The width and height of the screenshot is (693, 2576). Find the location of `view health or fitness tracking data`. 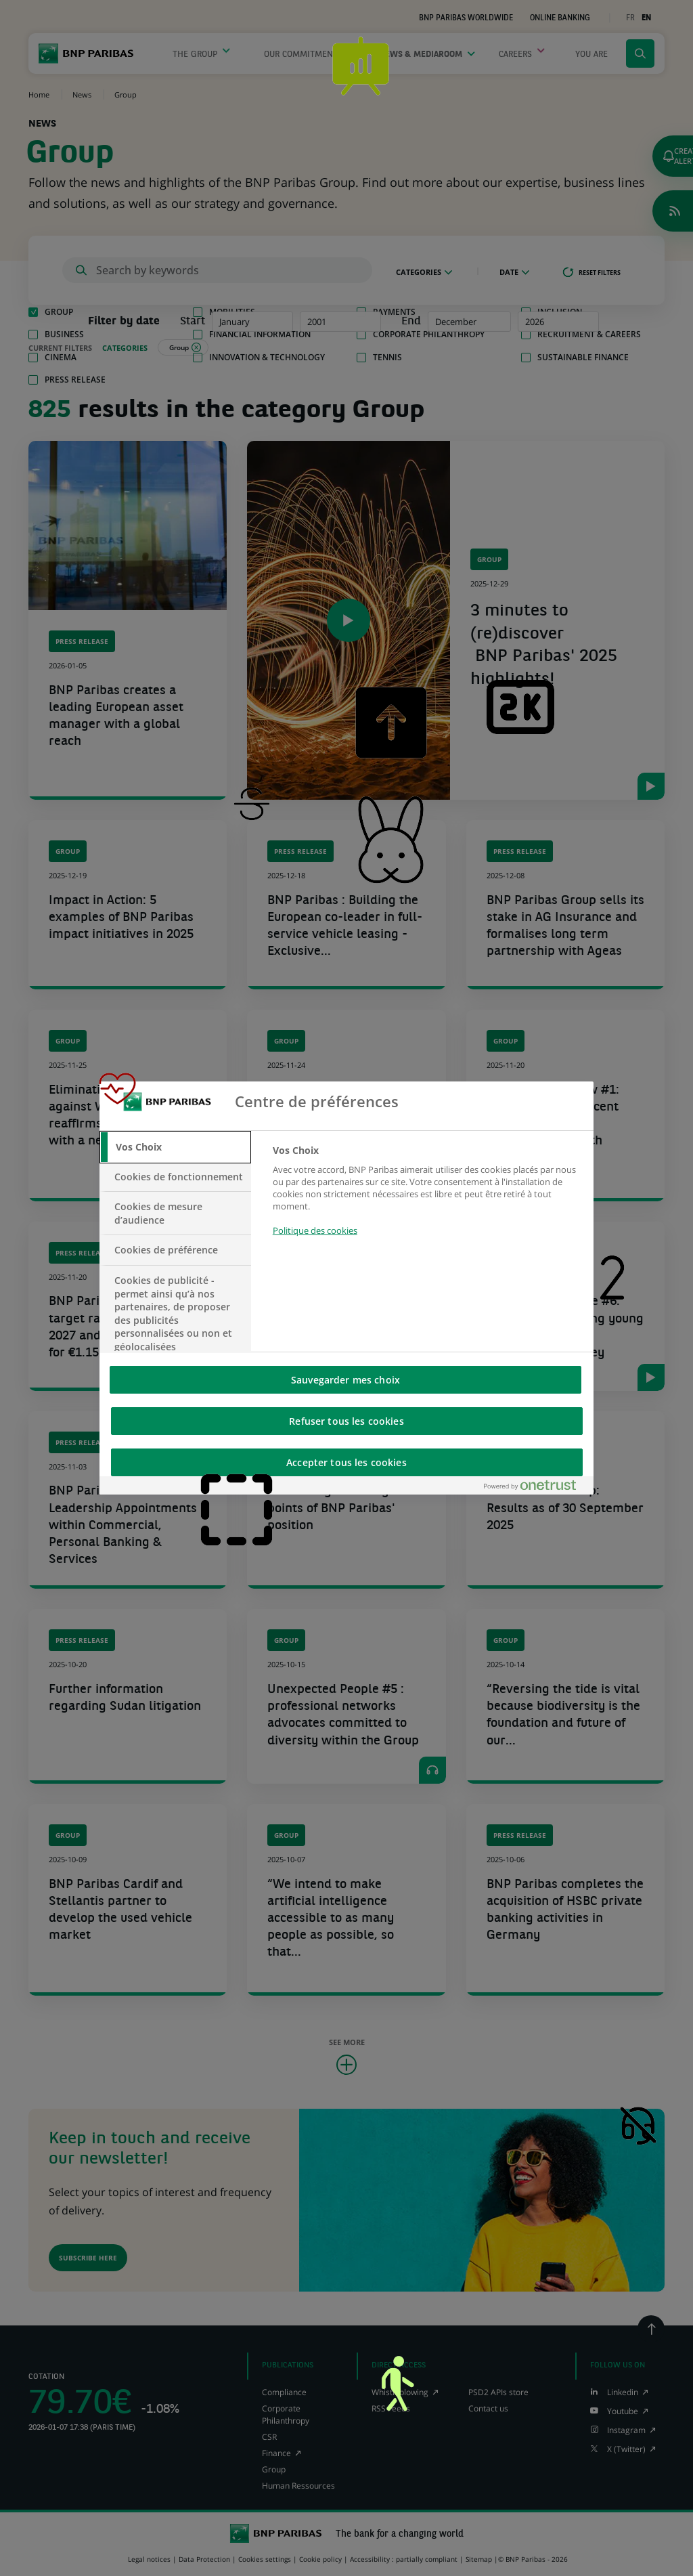

view health or fitness tracking data is located at coordinates (117, 1087).